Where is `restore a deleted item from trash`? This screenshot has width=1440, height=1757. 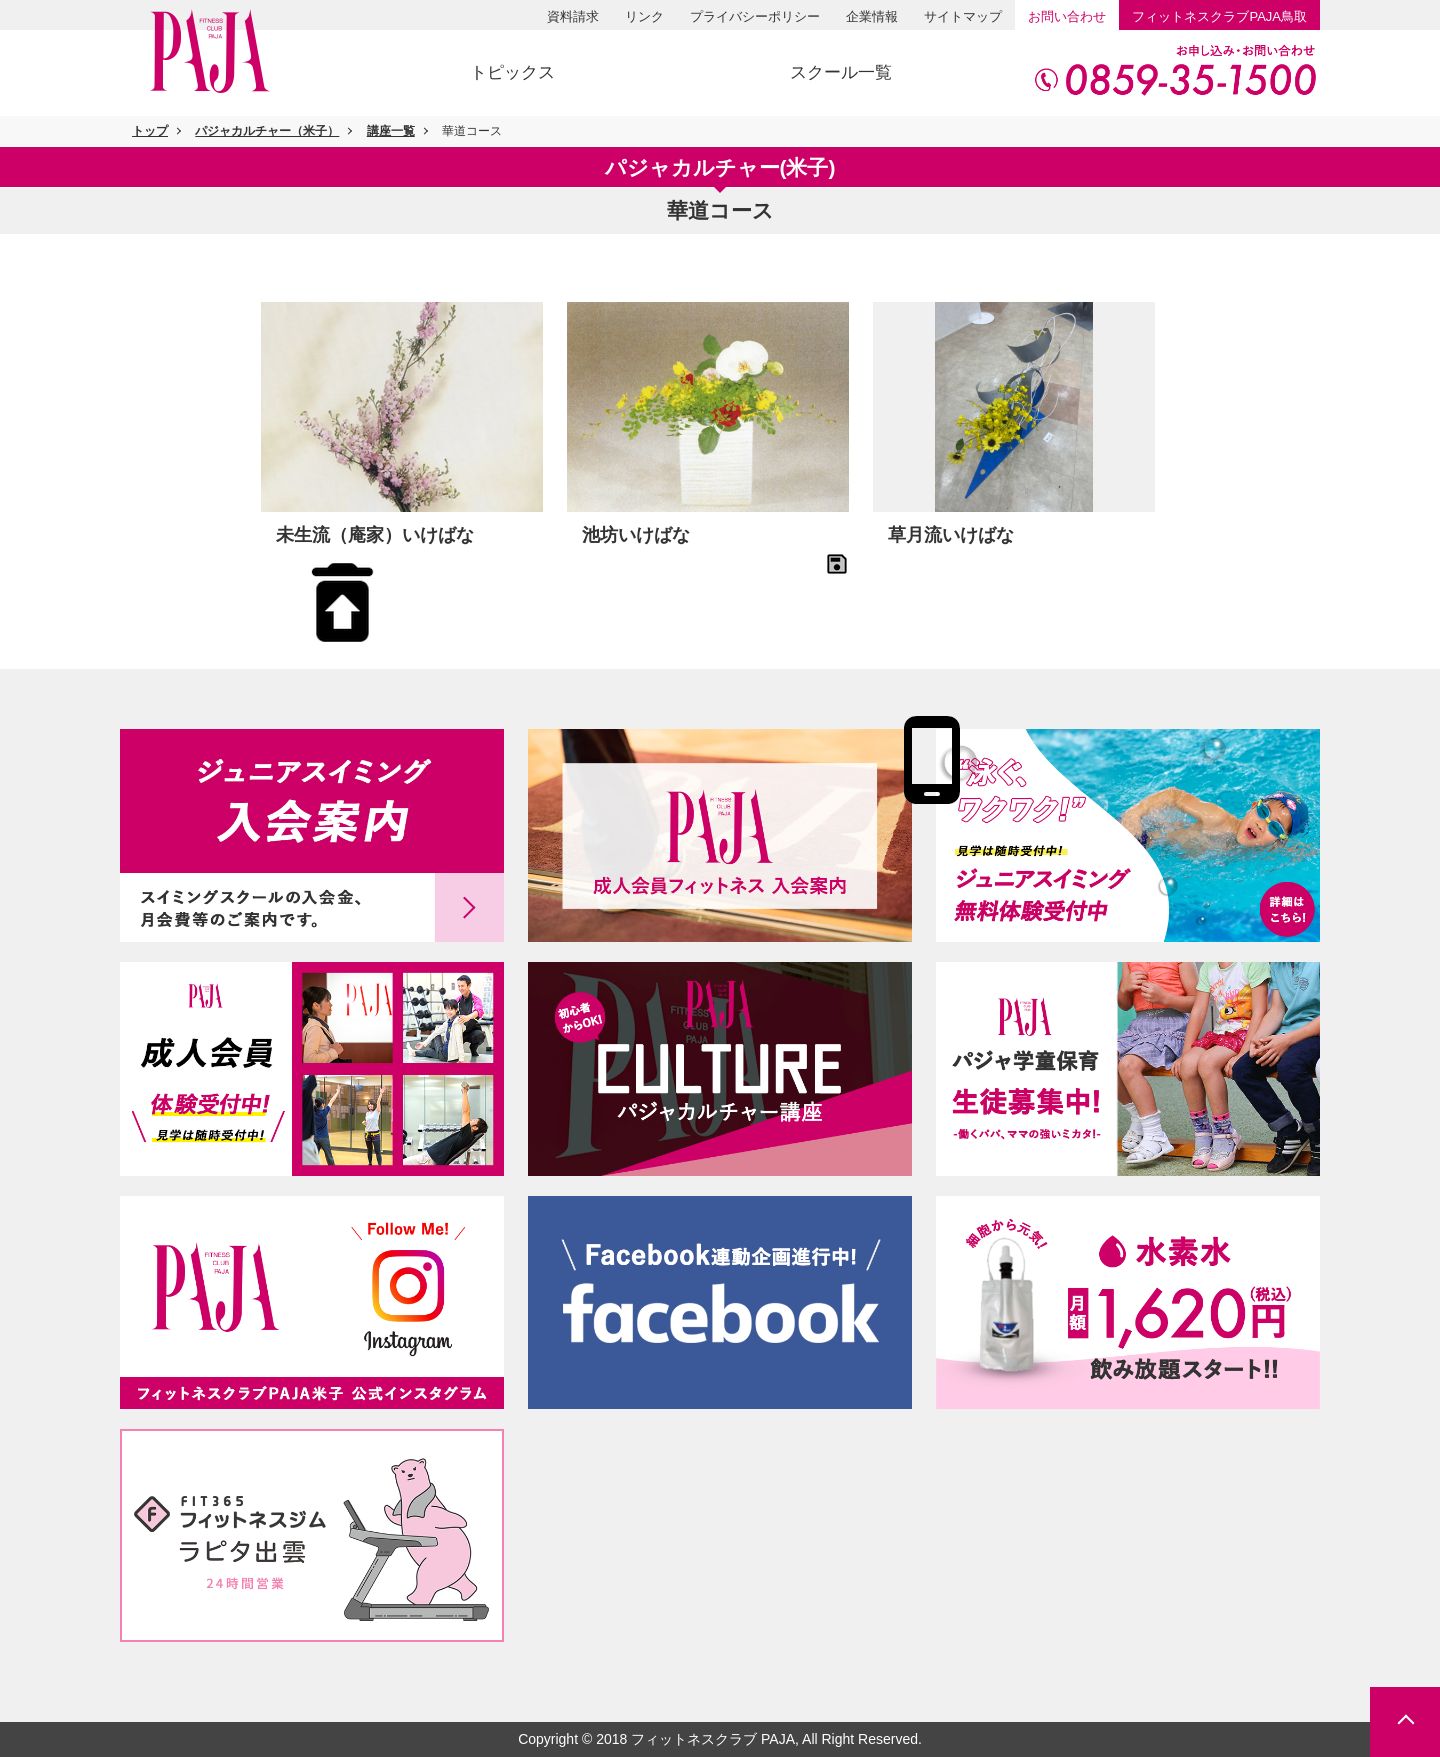
restore a deleted item from trash is located at coordinates (342, 602).